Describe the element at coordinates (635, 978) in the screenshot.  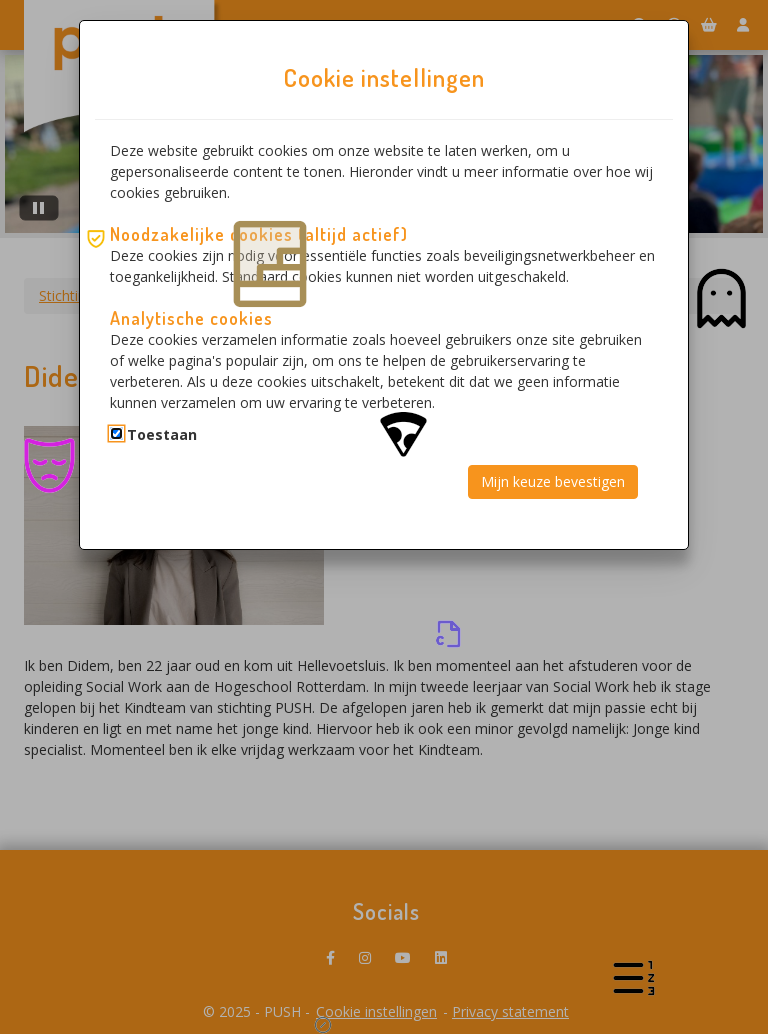
I see `switch to right-to-left numbered list format` at that location.